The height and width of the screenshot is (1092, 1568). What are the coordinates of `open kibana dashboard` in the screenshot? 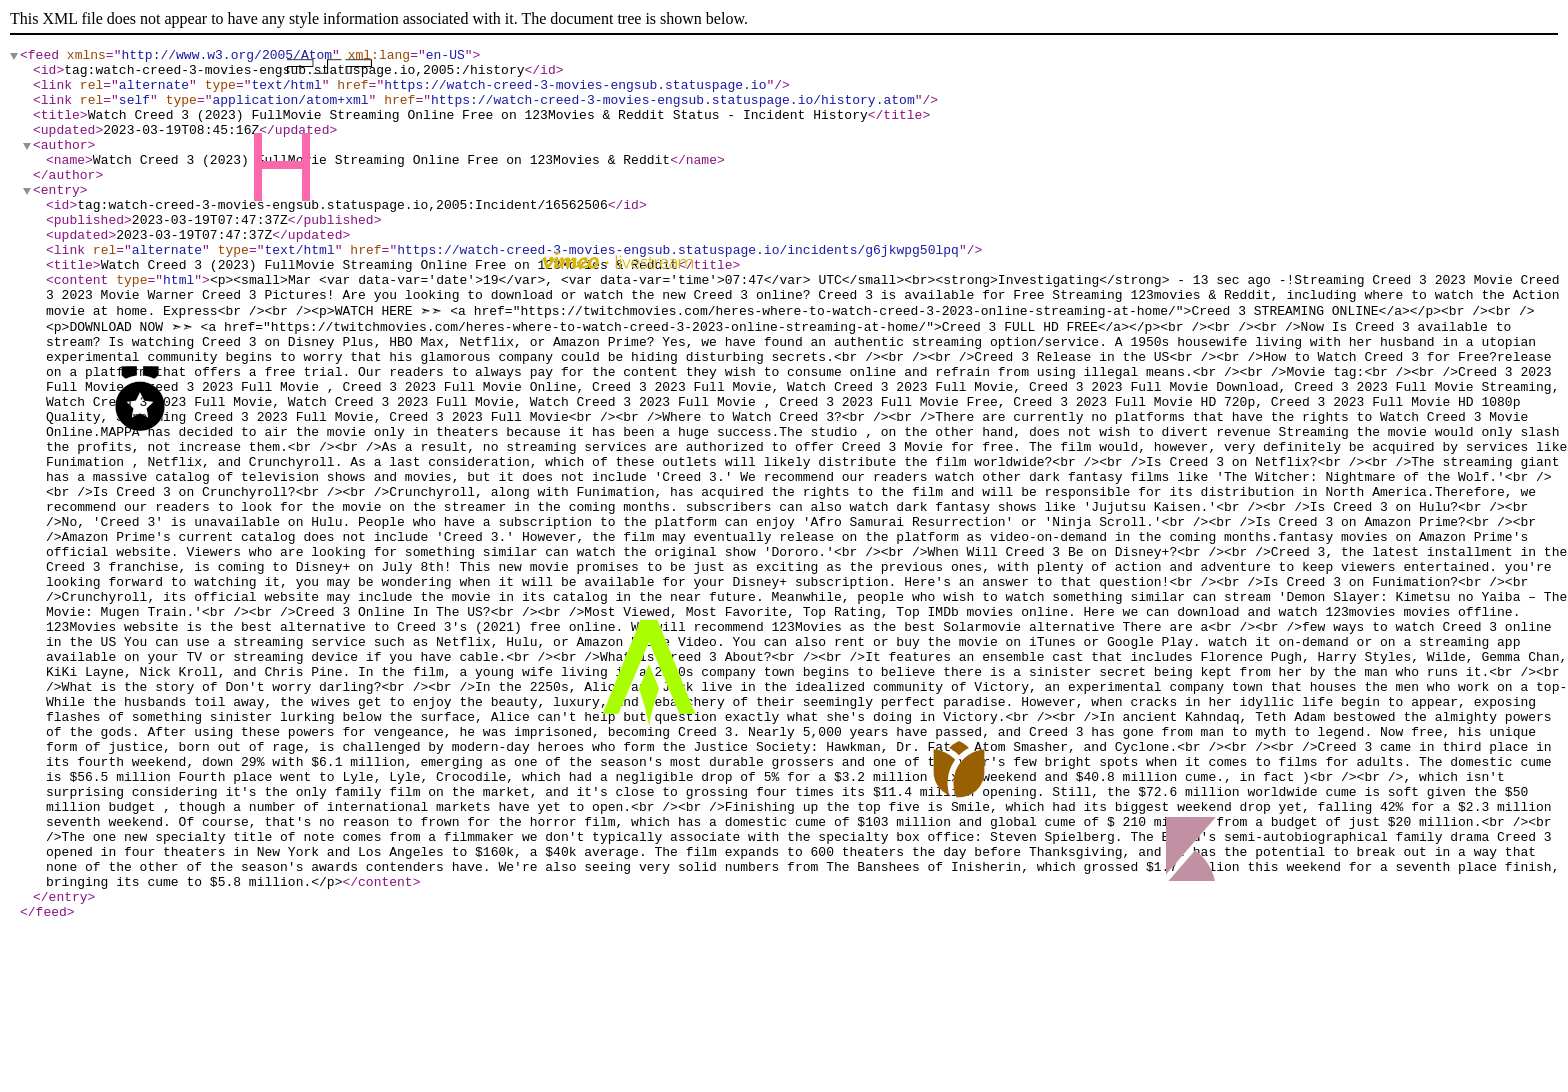 It's located at (1191, 849).